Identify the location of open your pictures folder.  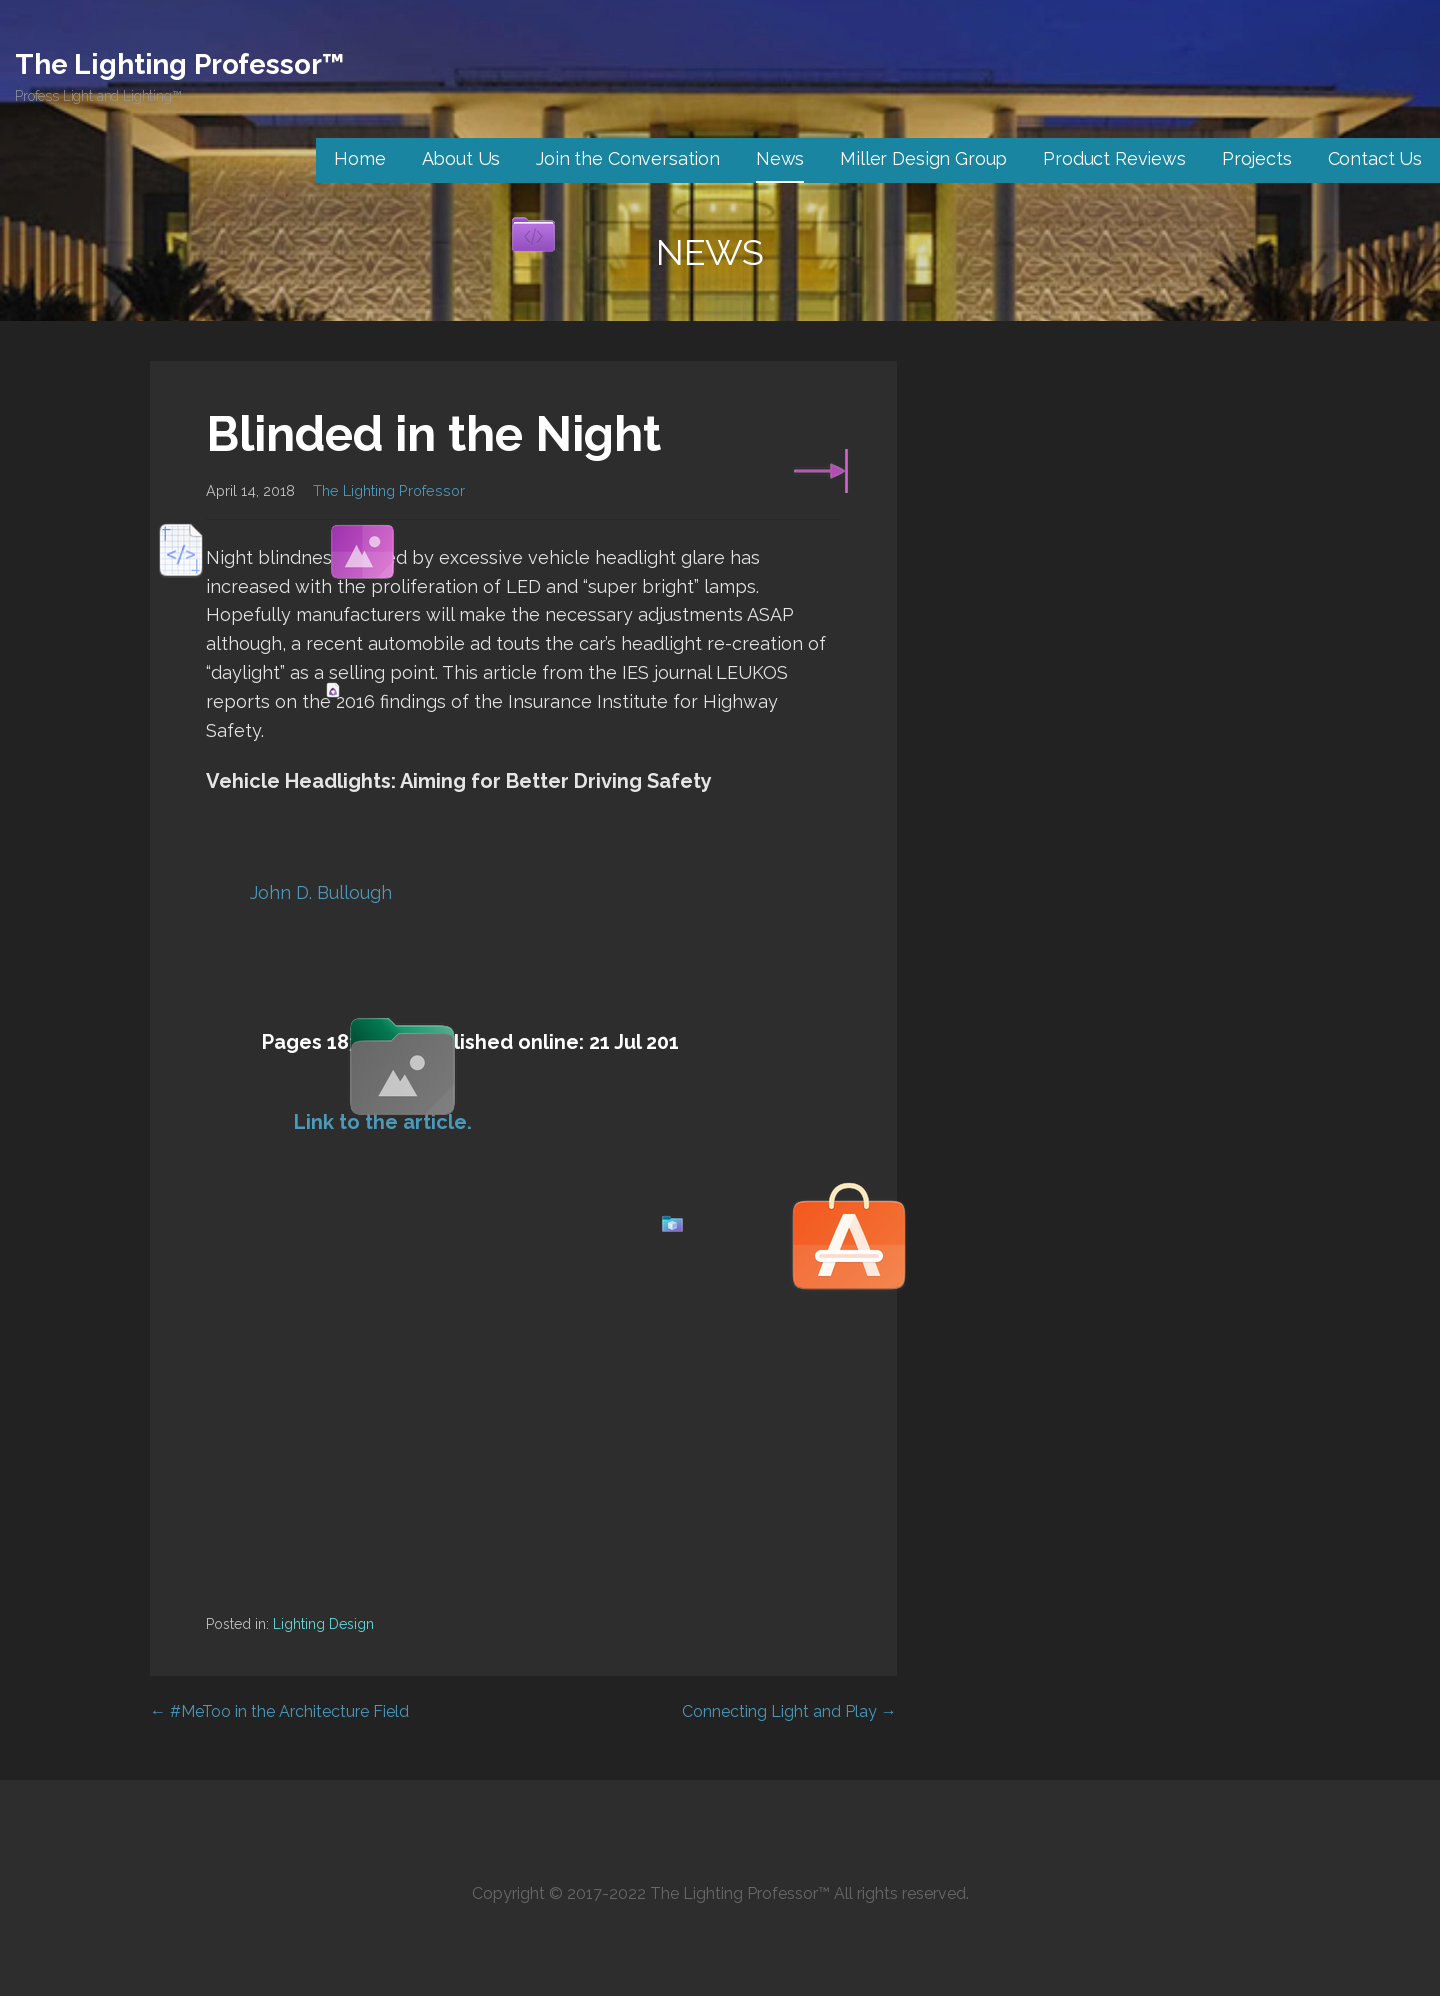
(402, 1066).